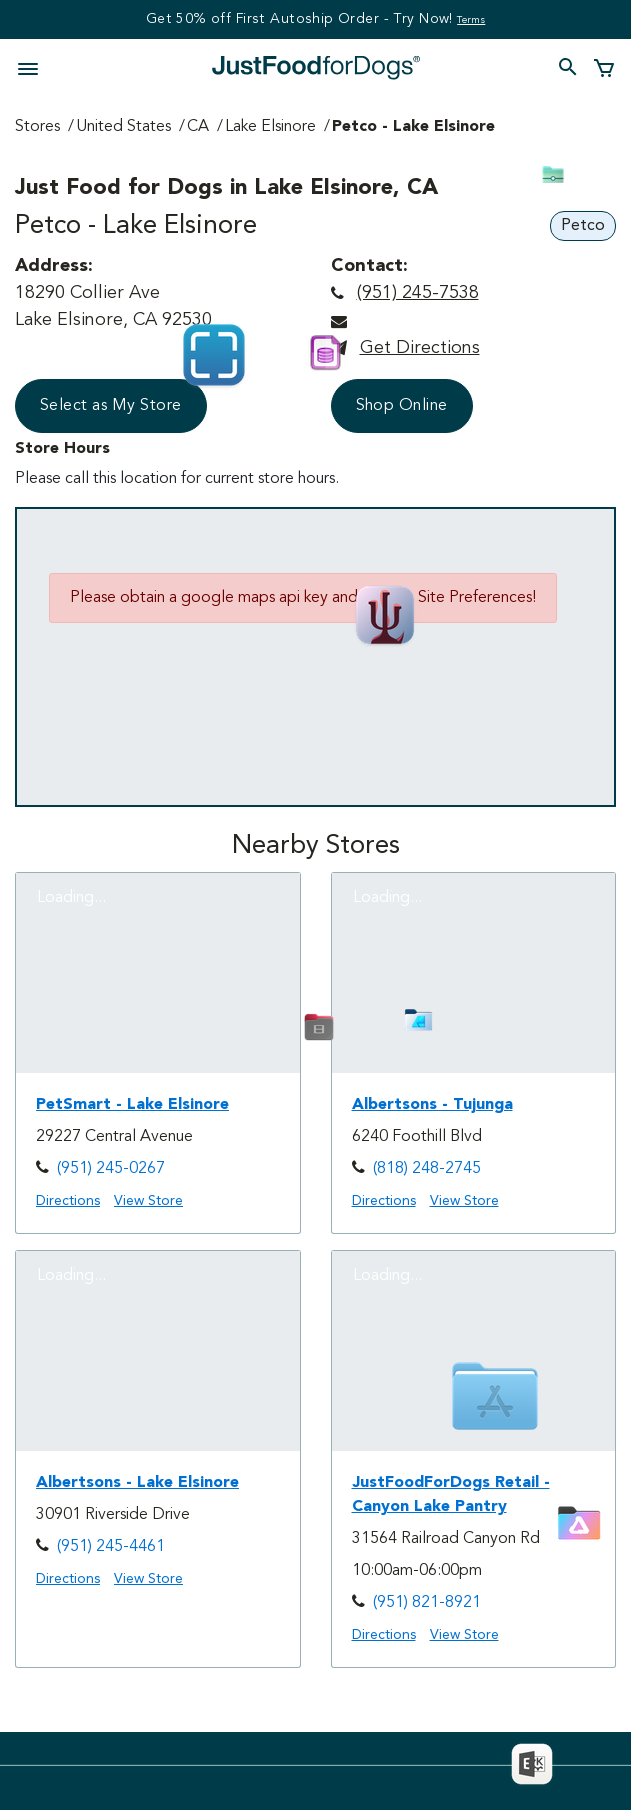 The image size is (631, 1810). Describe the element at coordinates (325, 352) in the screenshot. I see `open a database template file` at that location.